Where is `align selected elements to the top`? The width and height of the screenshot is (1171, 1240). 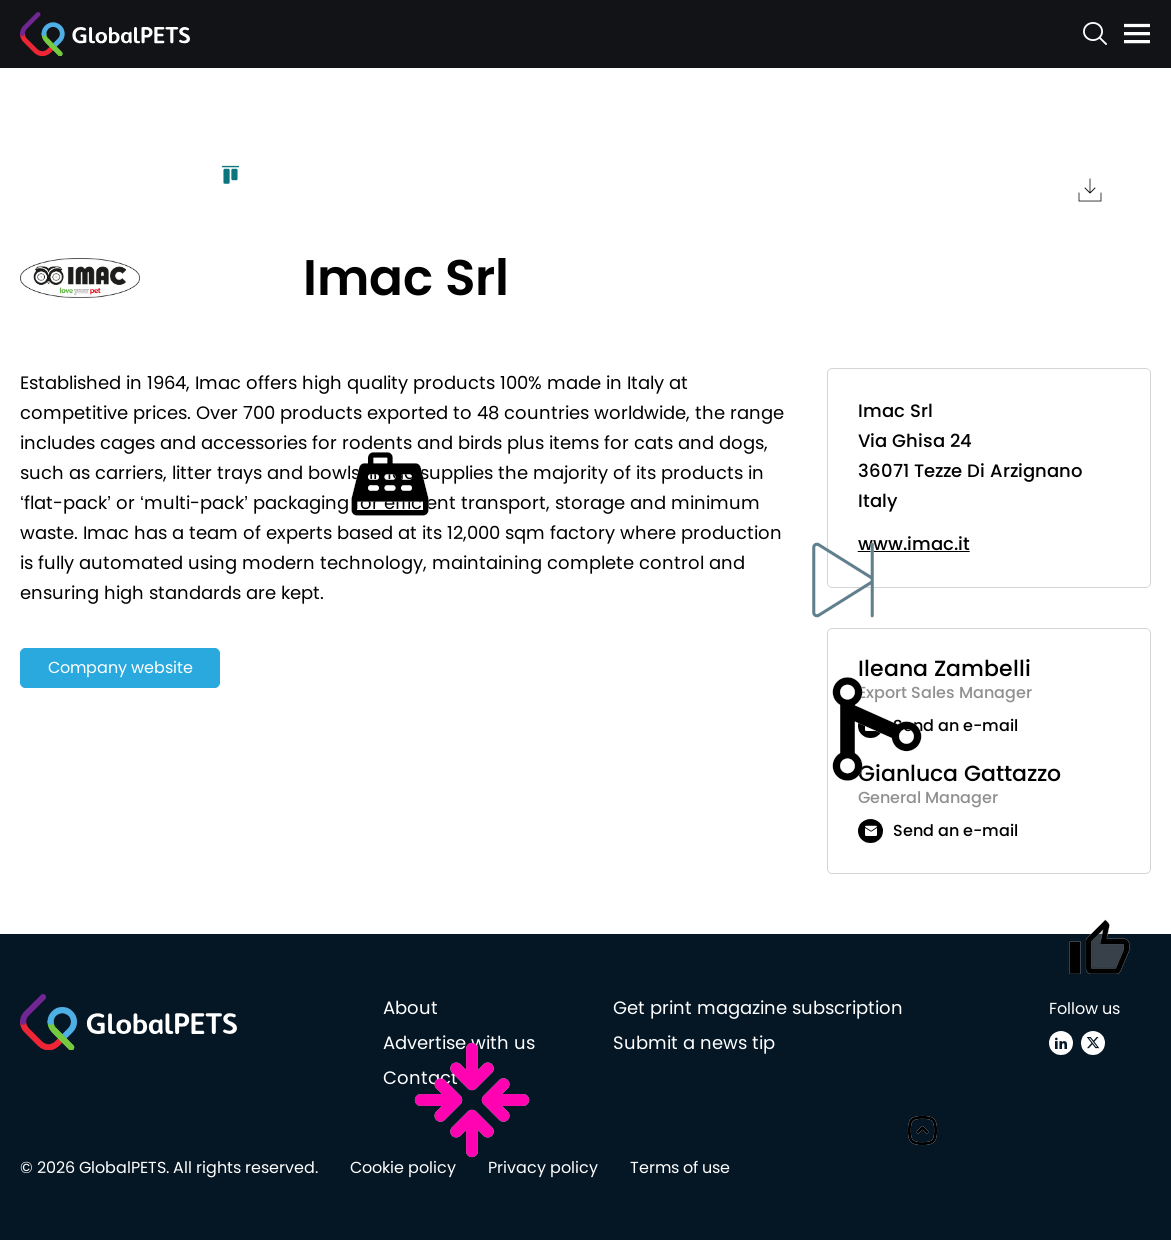 align selected elements to the top is located at coordinates (230, 174).